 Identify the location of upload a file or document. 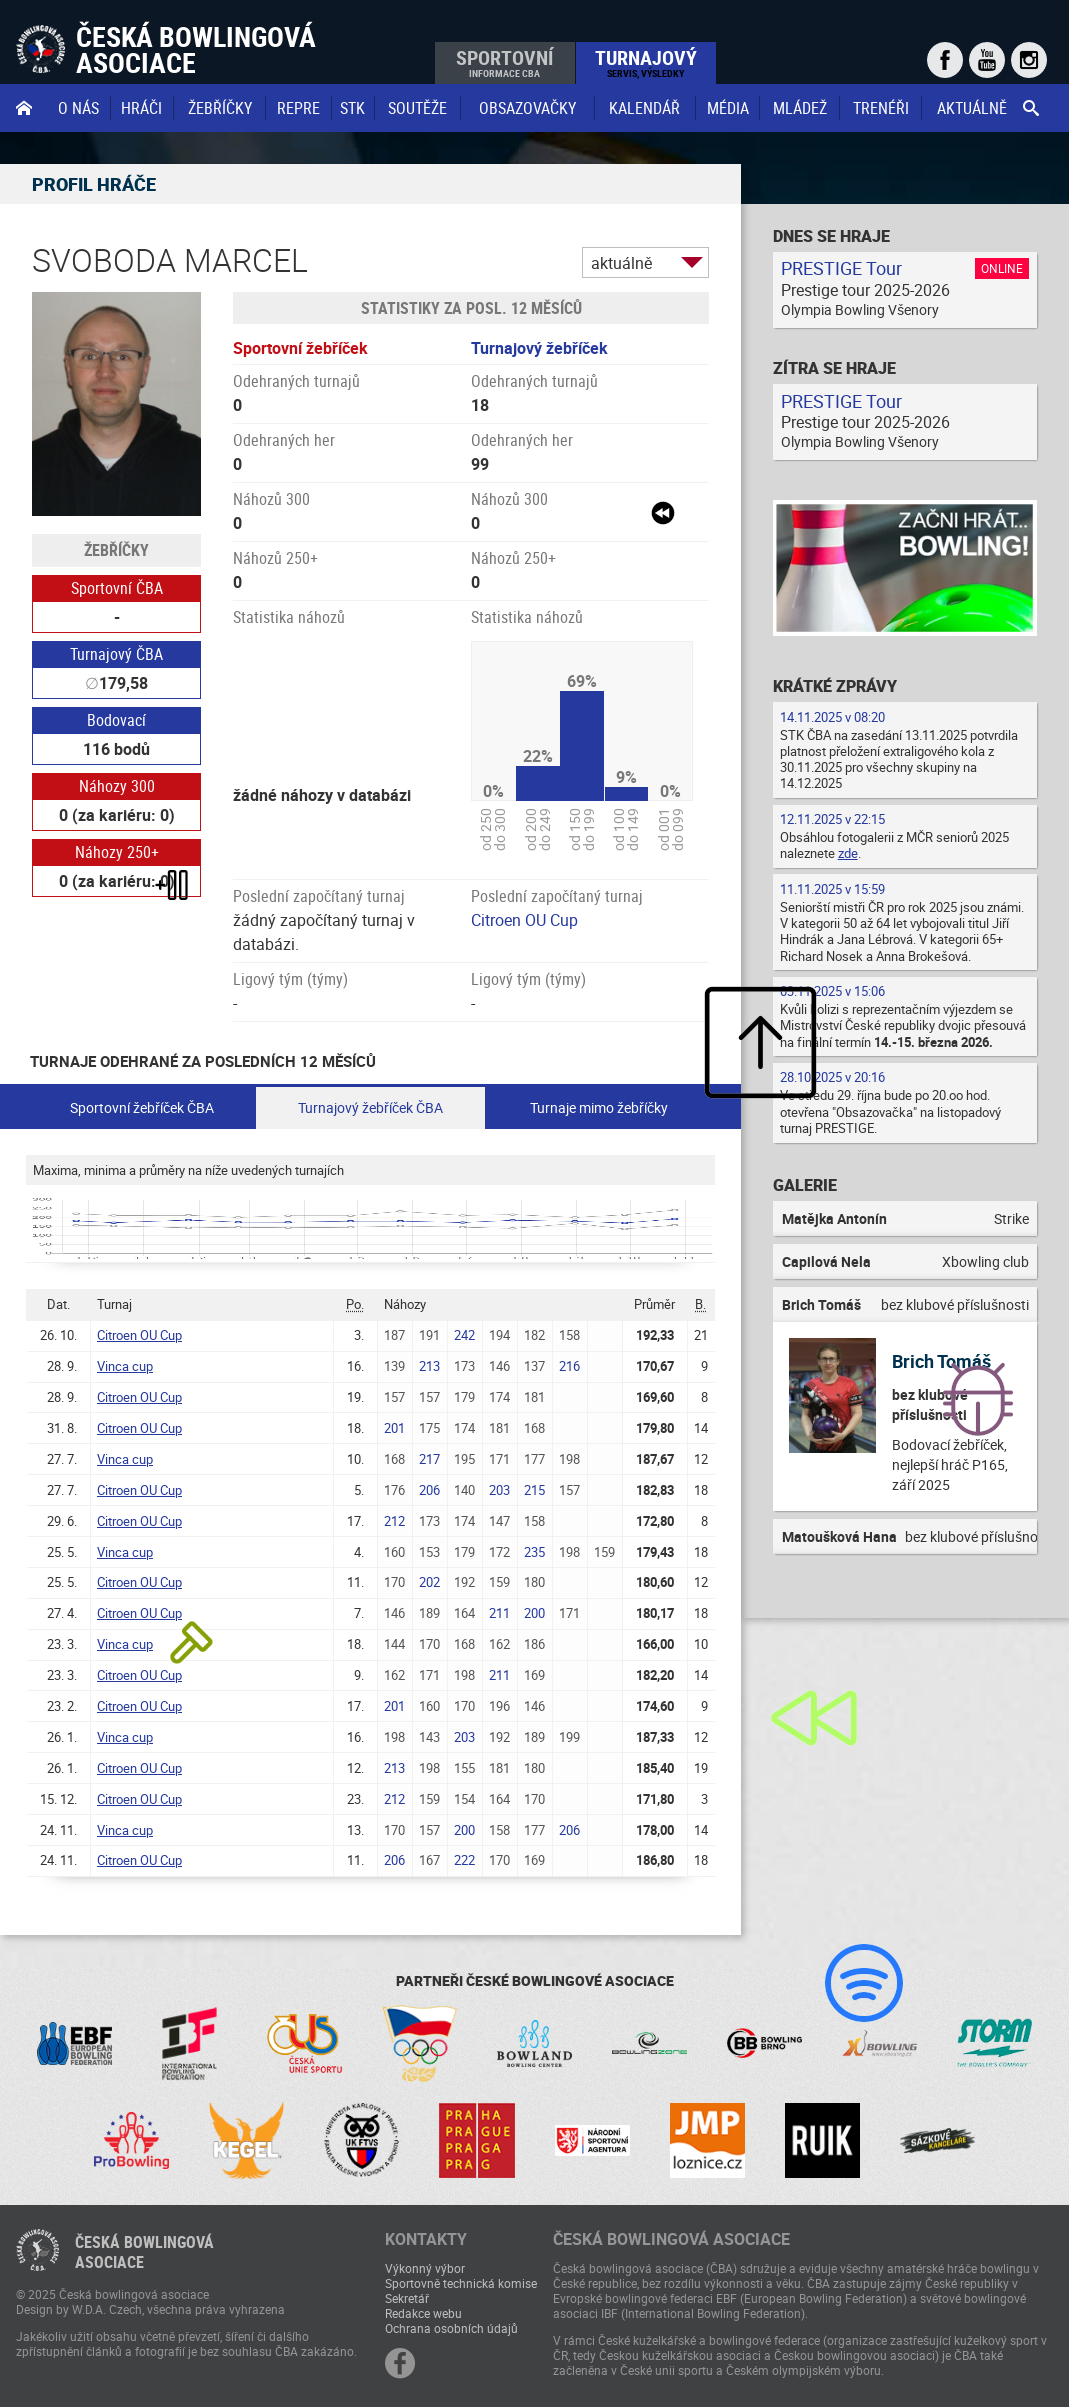
(760, 1042).